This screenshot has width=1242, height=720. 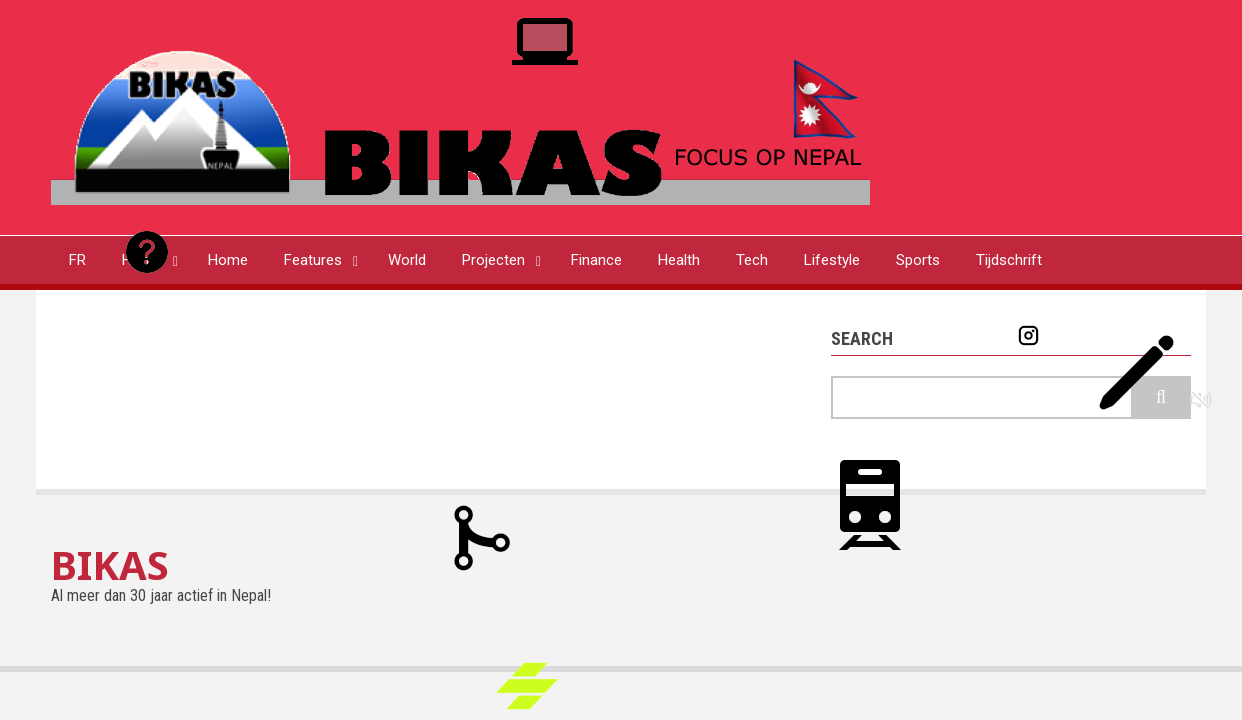 I want to click on open Instagram app, so click(x=1028, y=335).